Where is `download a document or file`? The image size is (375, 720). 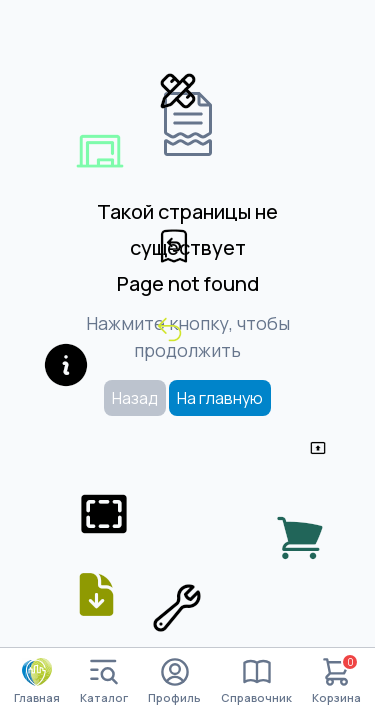
download a document or file is located at coordinates (96, 594).